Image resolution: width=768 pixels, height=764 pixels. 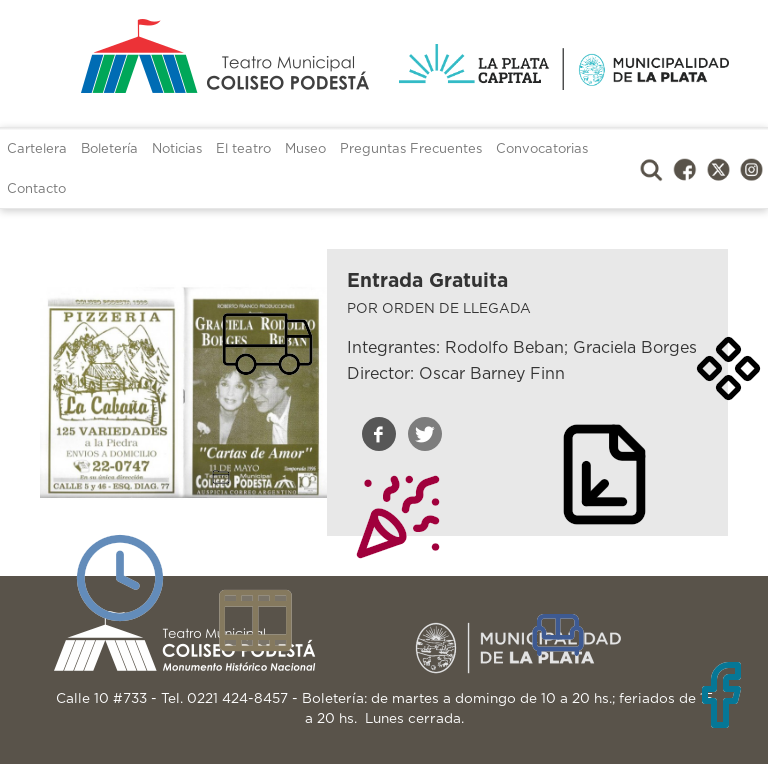 I want to click on browse furniture or home decor items, so click(x=558, y=635).